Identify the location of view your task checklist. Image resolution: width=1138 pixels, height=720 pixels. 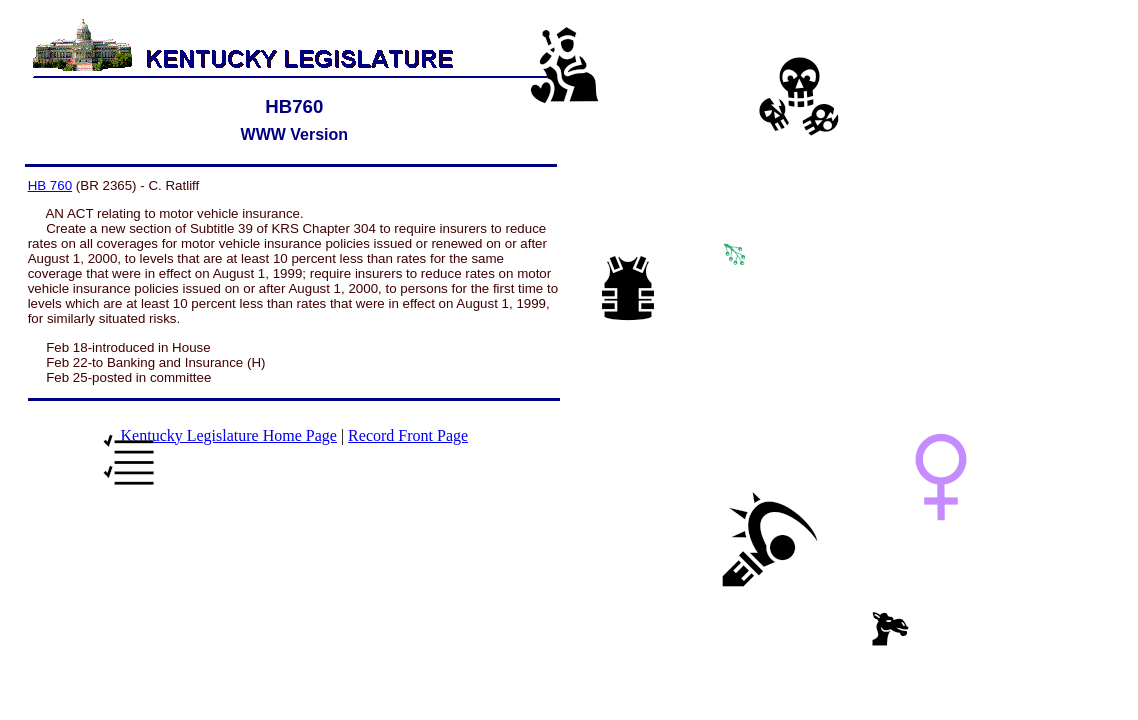
(131, 462).